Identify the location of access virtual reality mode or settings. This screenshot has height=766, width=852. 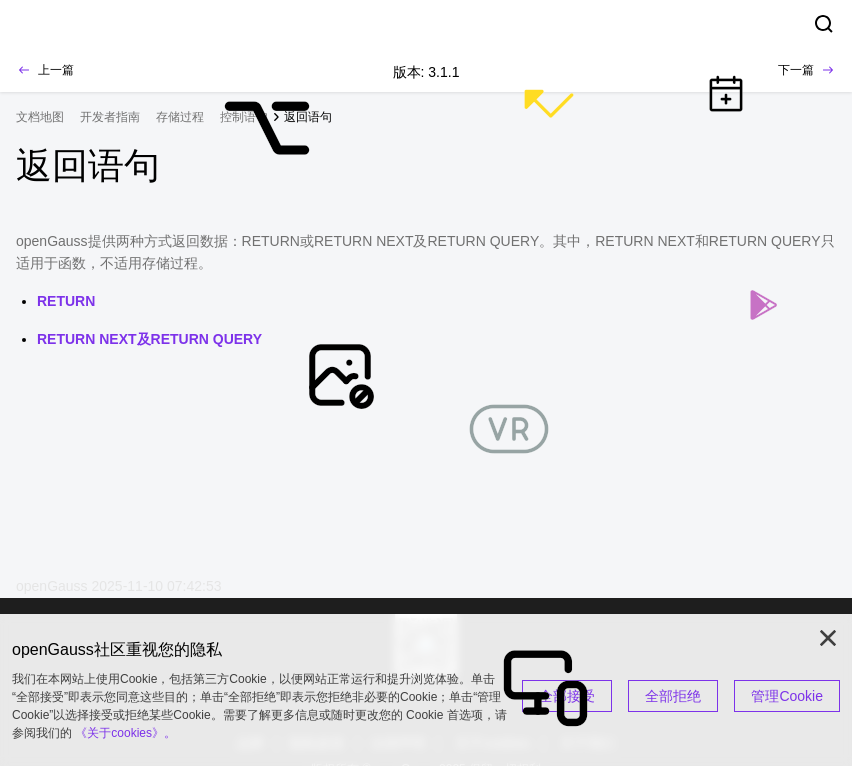
(509, 429).